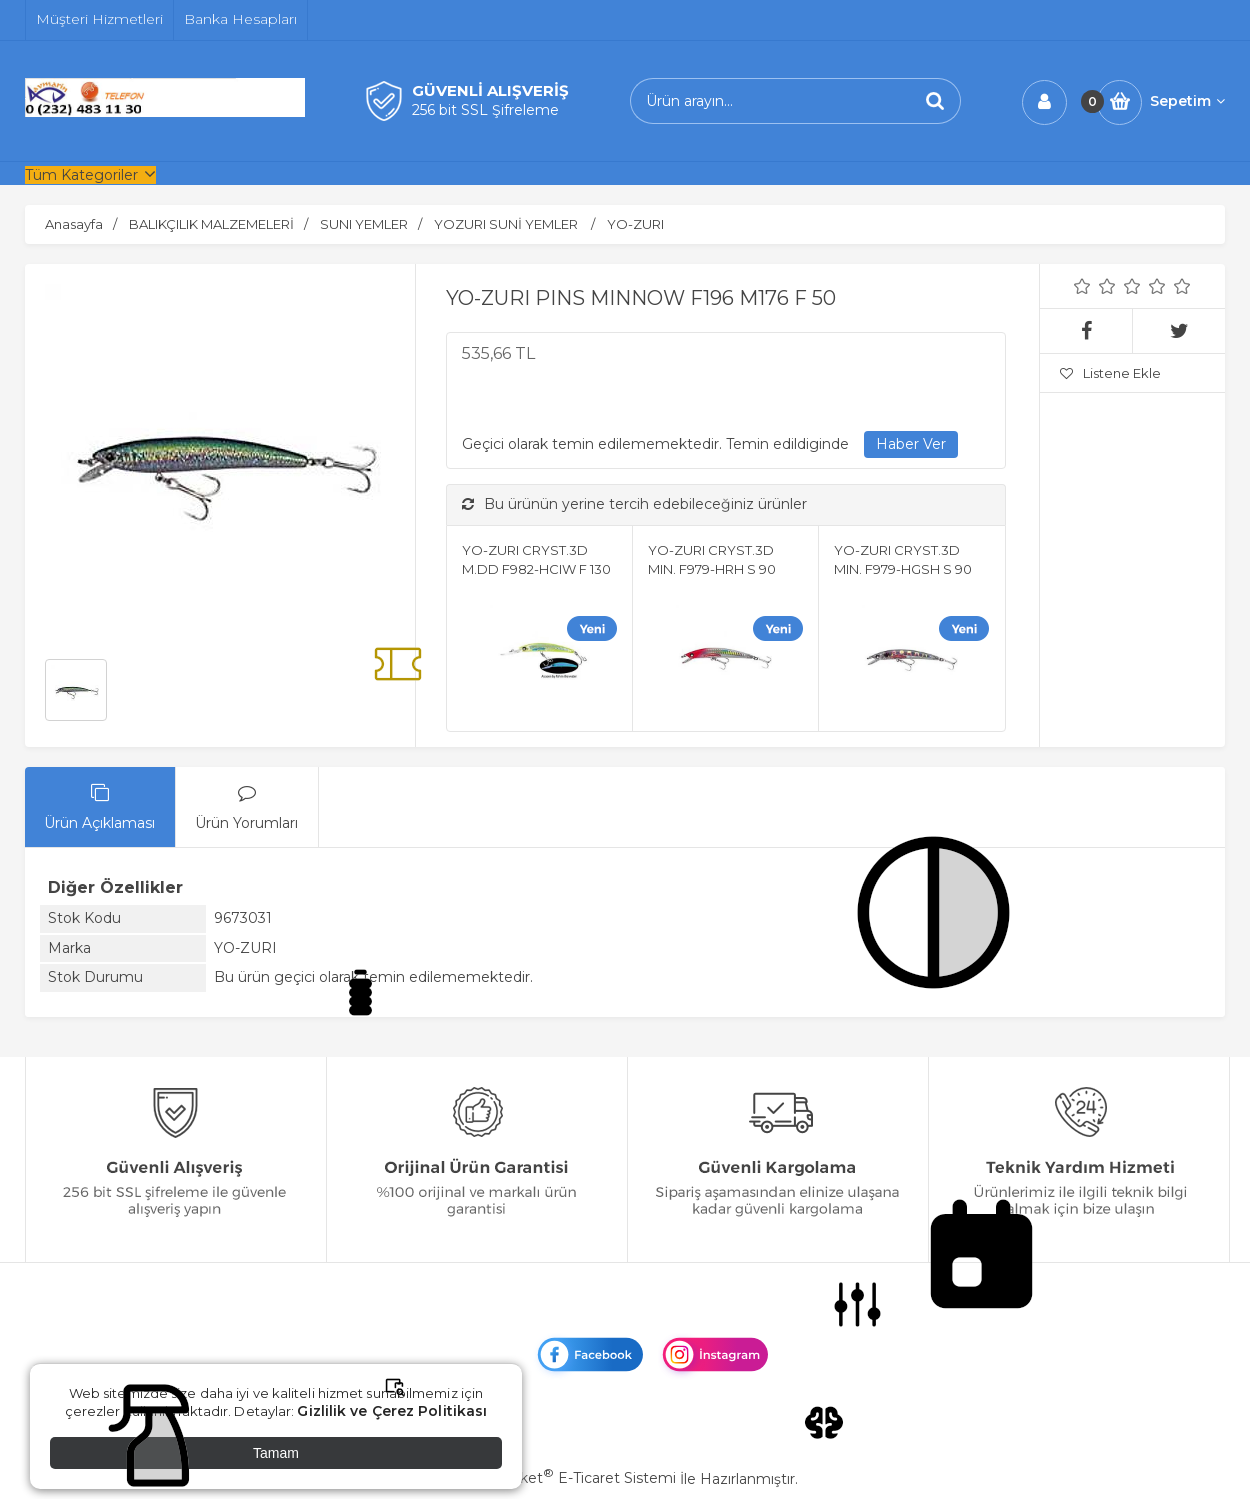  Describe the element at coordinates (394, 1386) in the screenshot. I see `search for connected devices` at that location.